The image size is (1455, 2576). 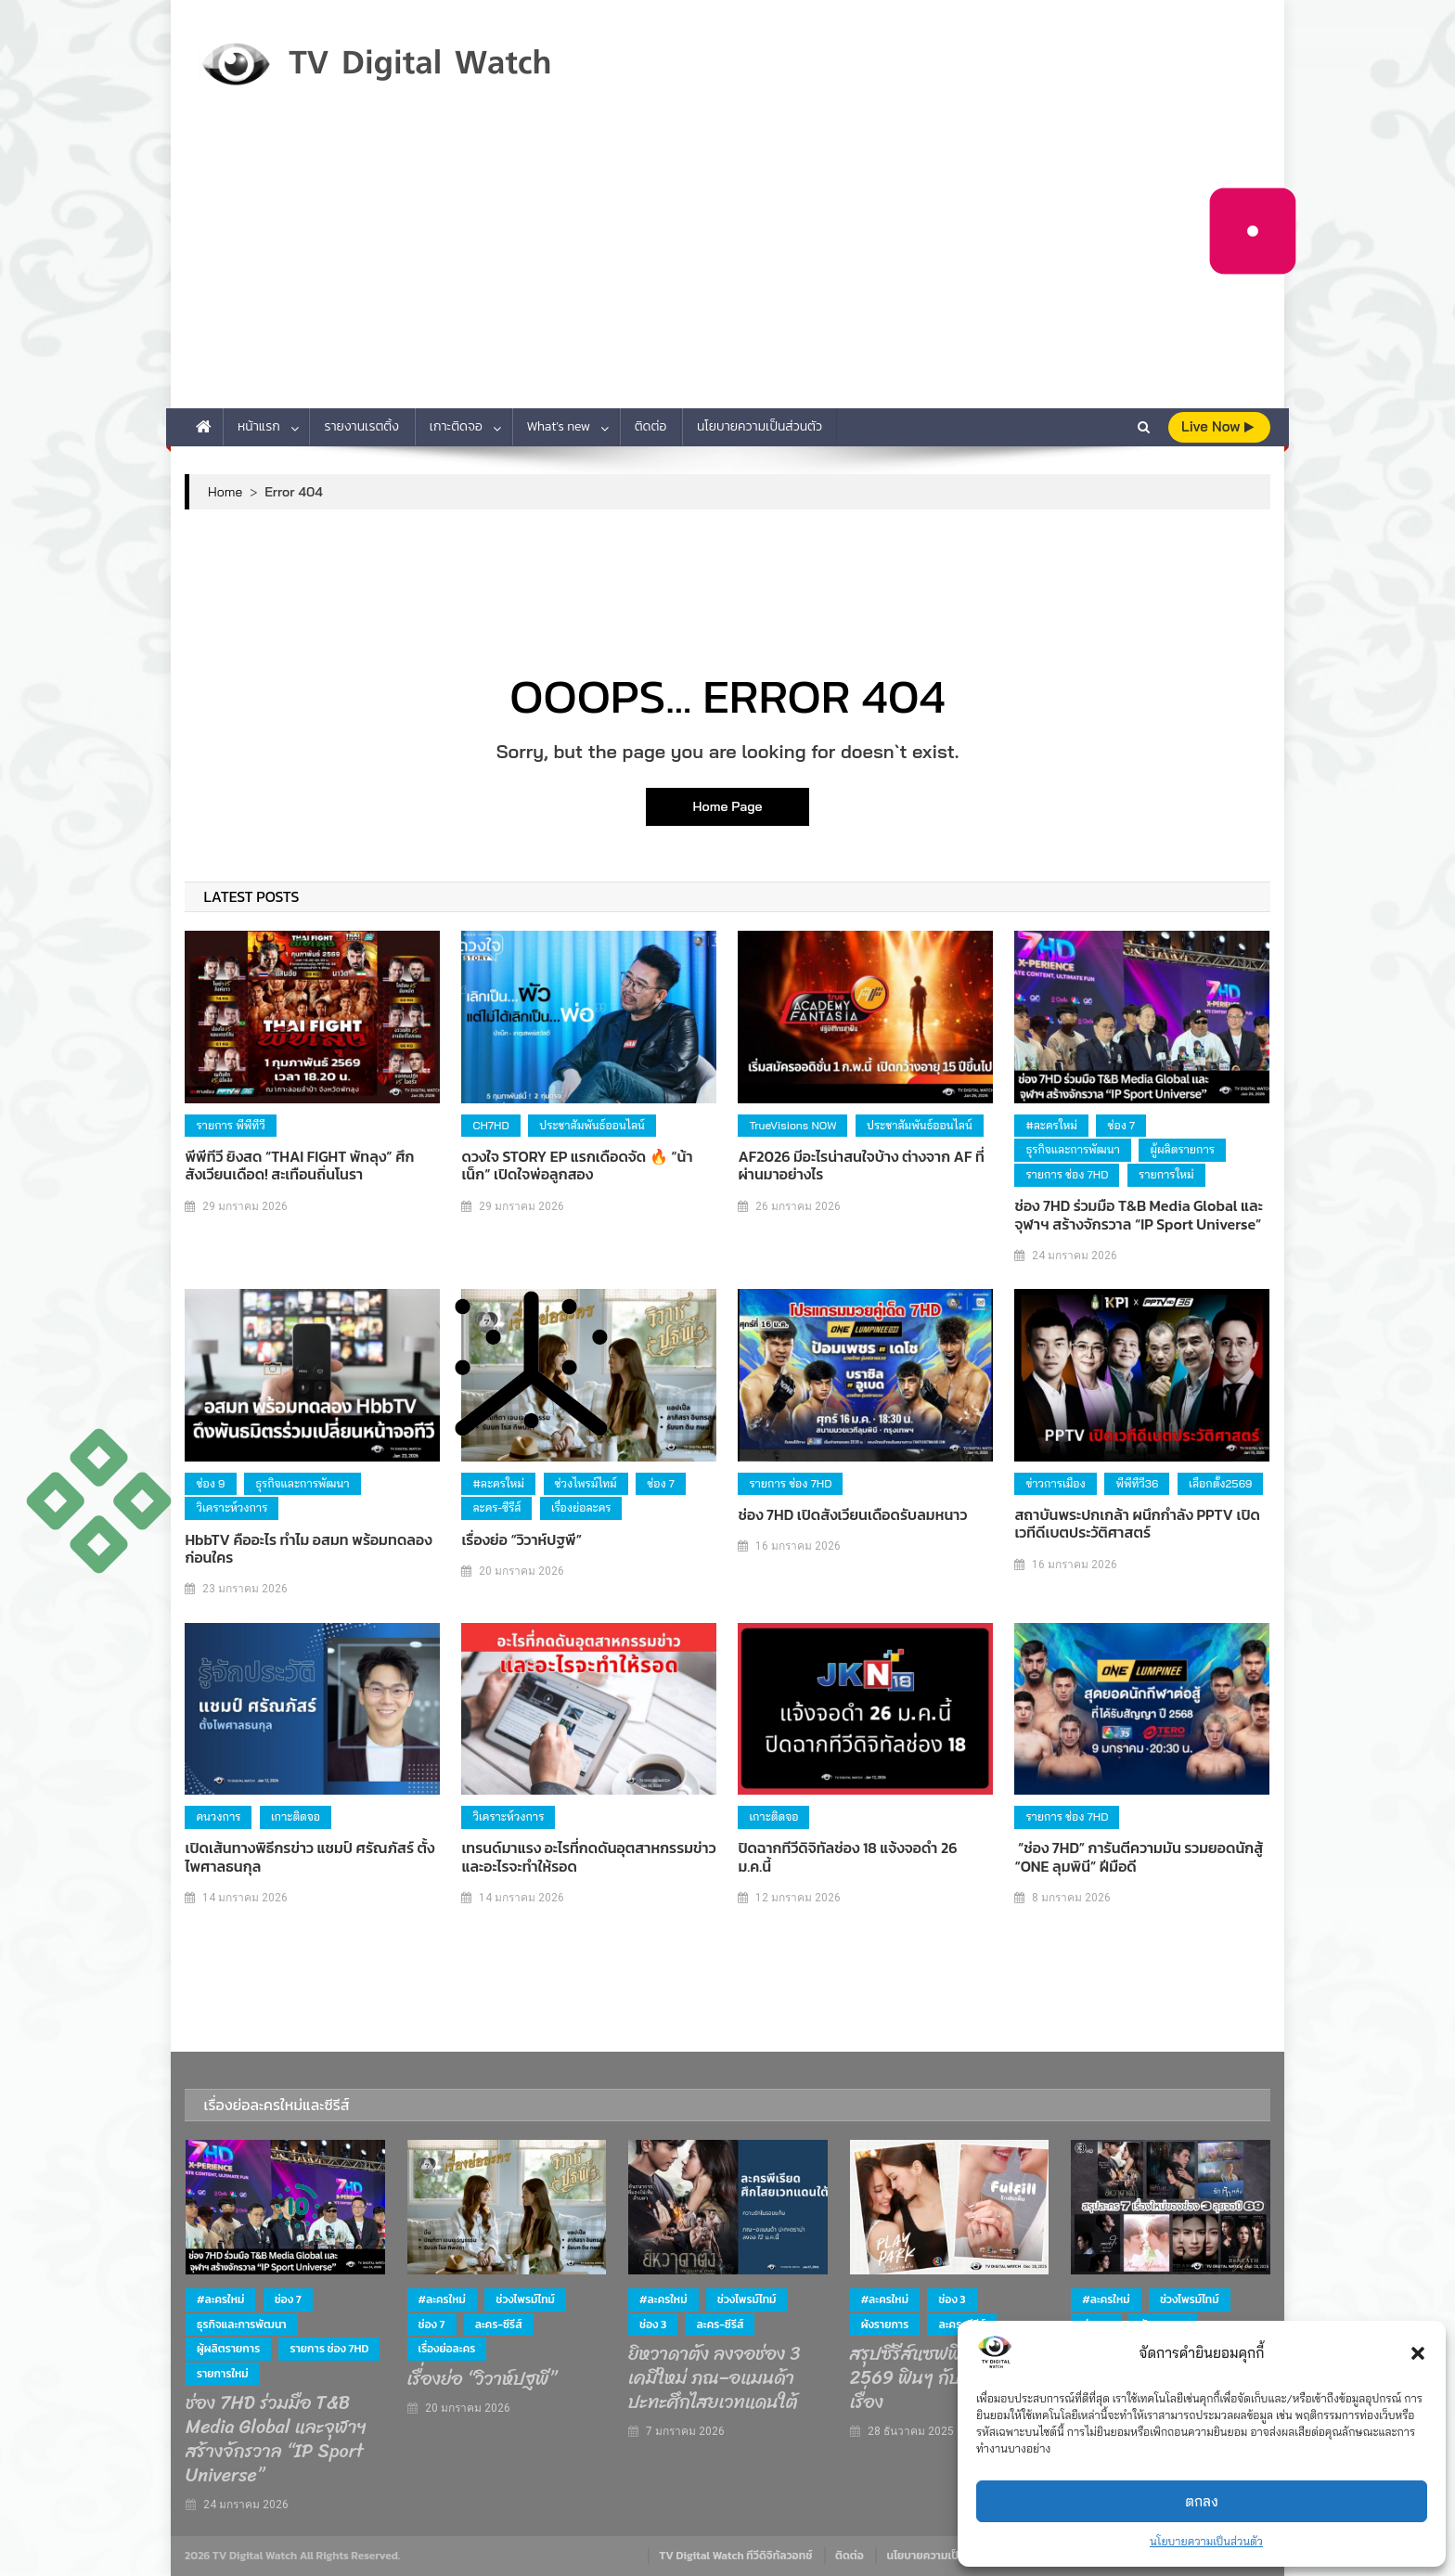 I want to click on set a 10-second timer or countdown, so click(x=297, y=2206).